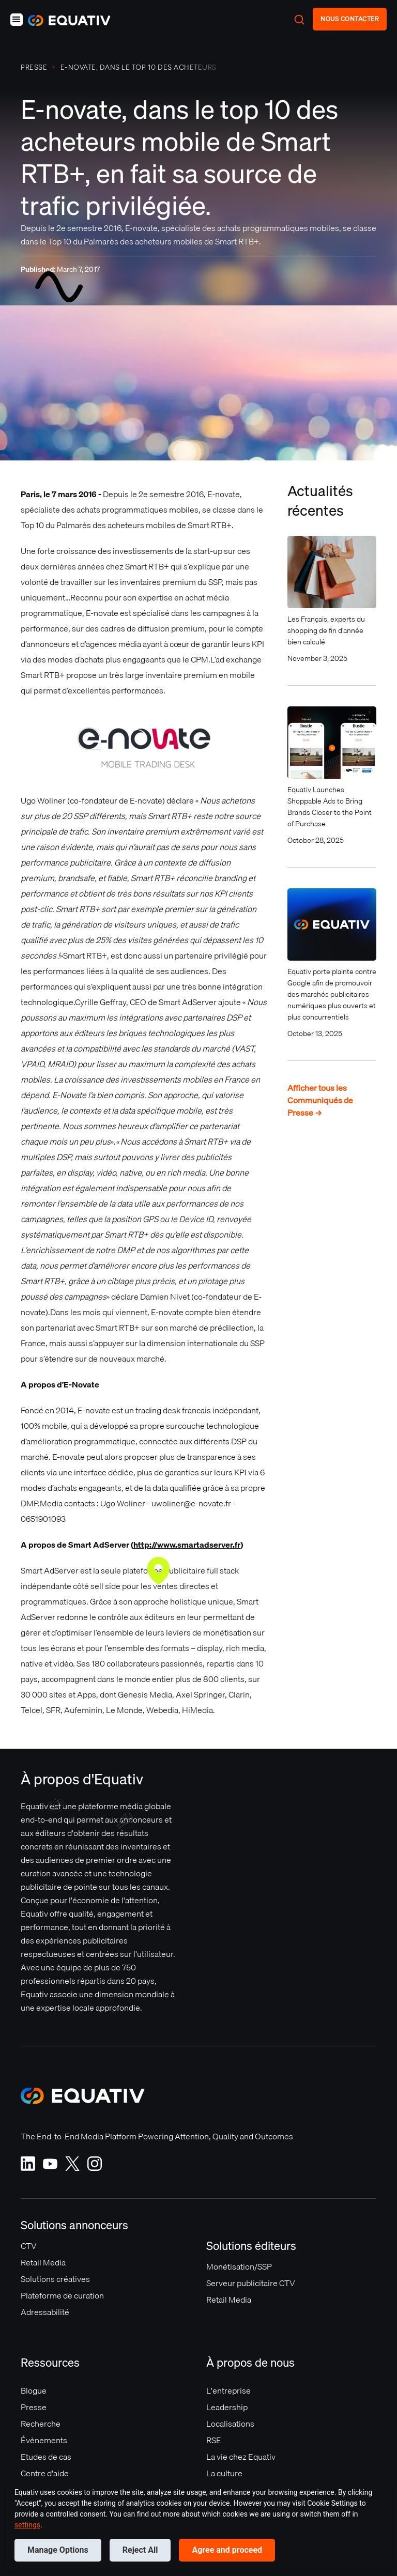 The width and height of the screenshot is (397, 2576). I want to click on cloud storage warning or error, so click(56, 1805).